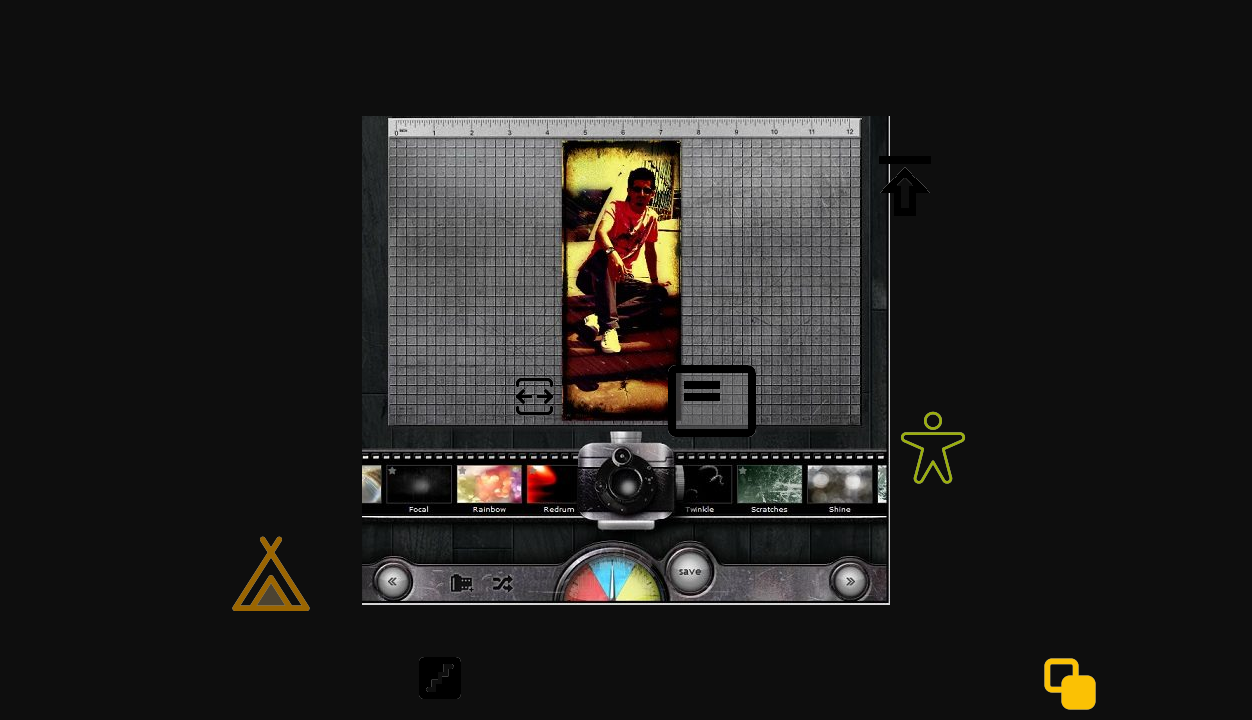 This screenshot has width=1252, height=720. I want to click on copy to clipboard, so click(1070, 684).